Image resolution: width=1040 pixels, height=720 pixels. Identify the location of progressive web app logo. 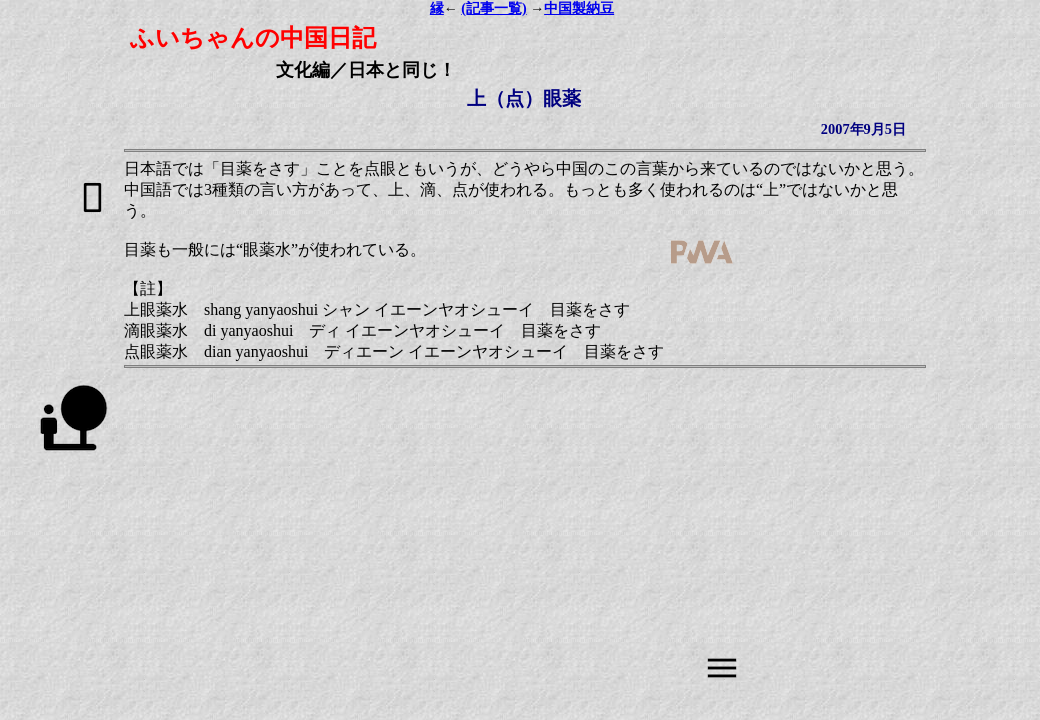
(702, 252).